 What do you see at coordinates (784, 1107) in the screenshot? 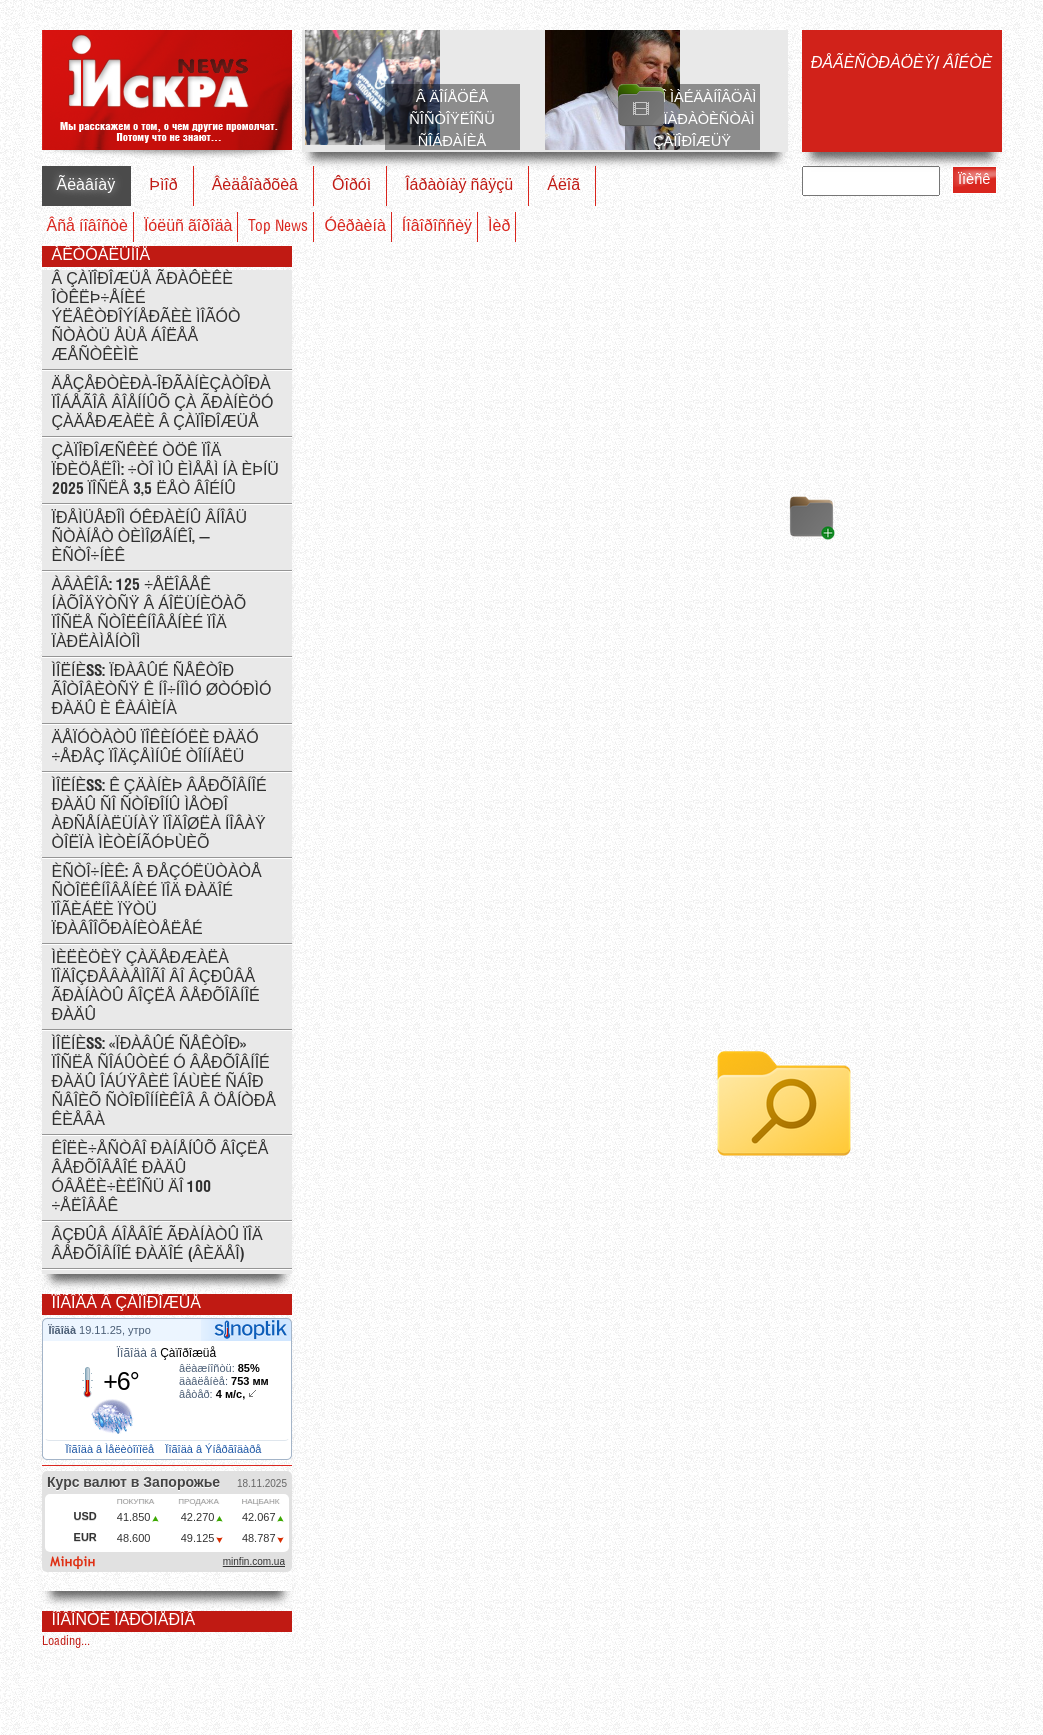
I see `search within folder contents` at bounding box center [784, 1107].